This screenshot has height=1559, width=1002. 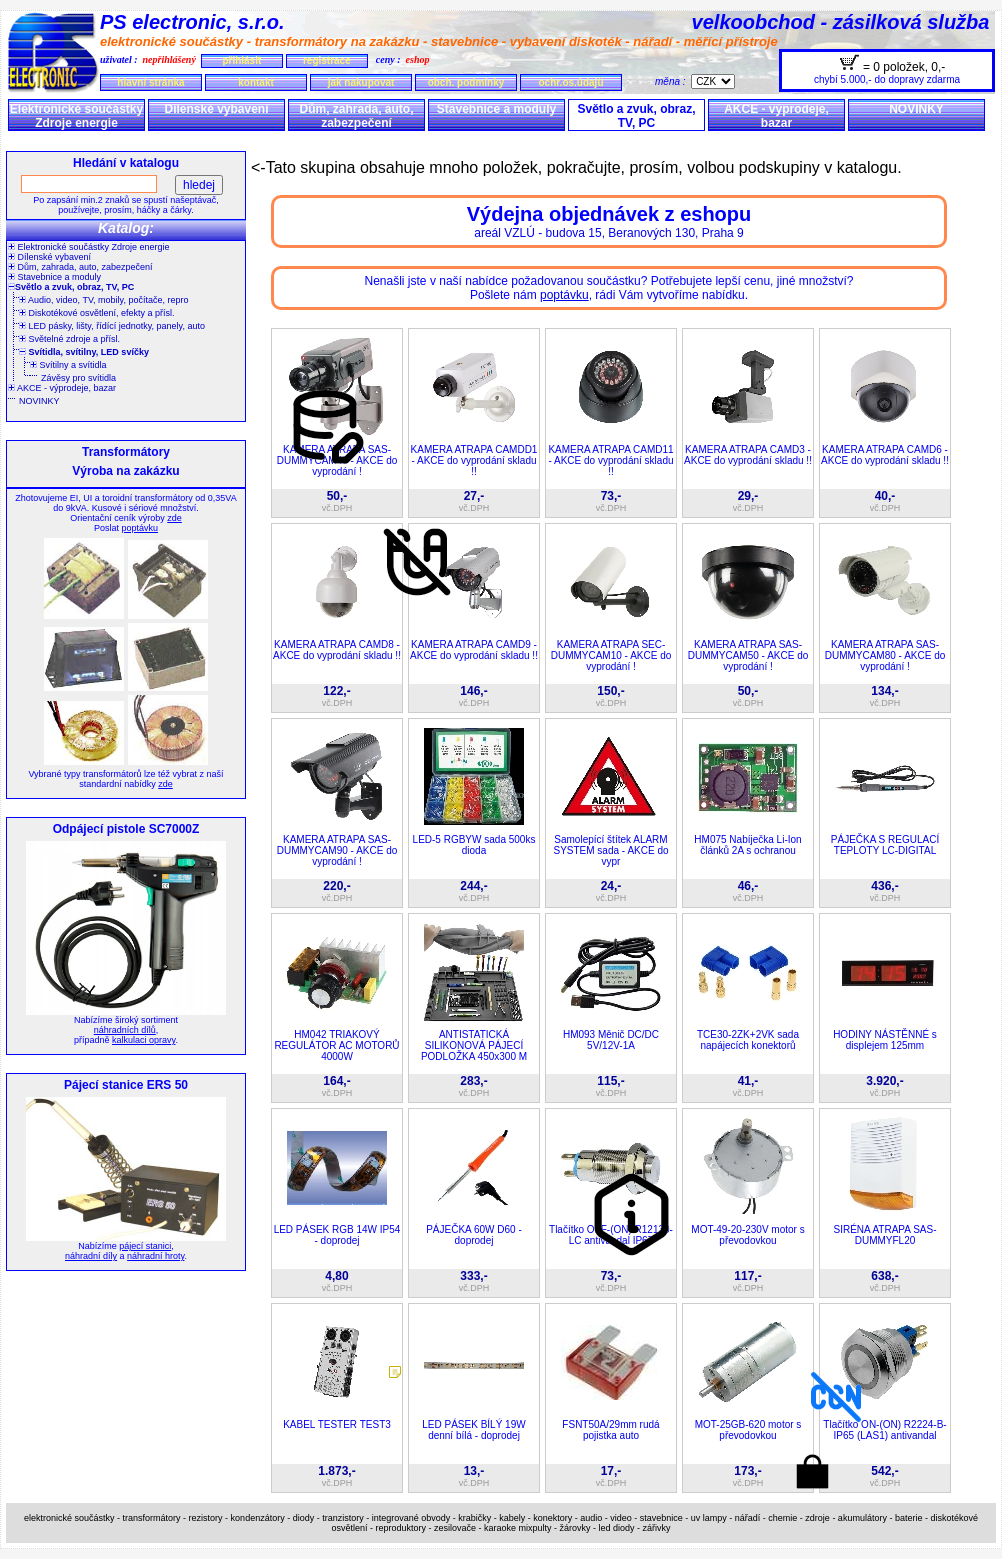 I want to click on http connection disabled or unavailable, so click(x=836, y=1397).